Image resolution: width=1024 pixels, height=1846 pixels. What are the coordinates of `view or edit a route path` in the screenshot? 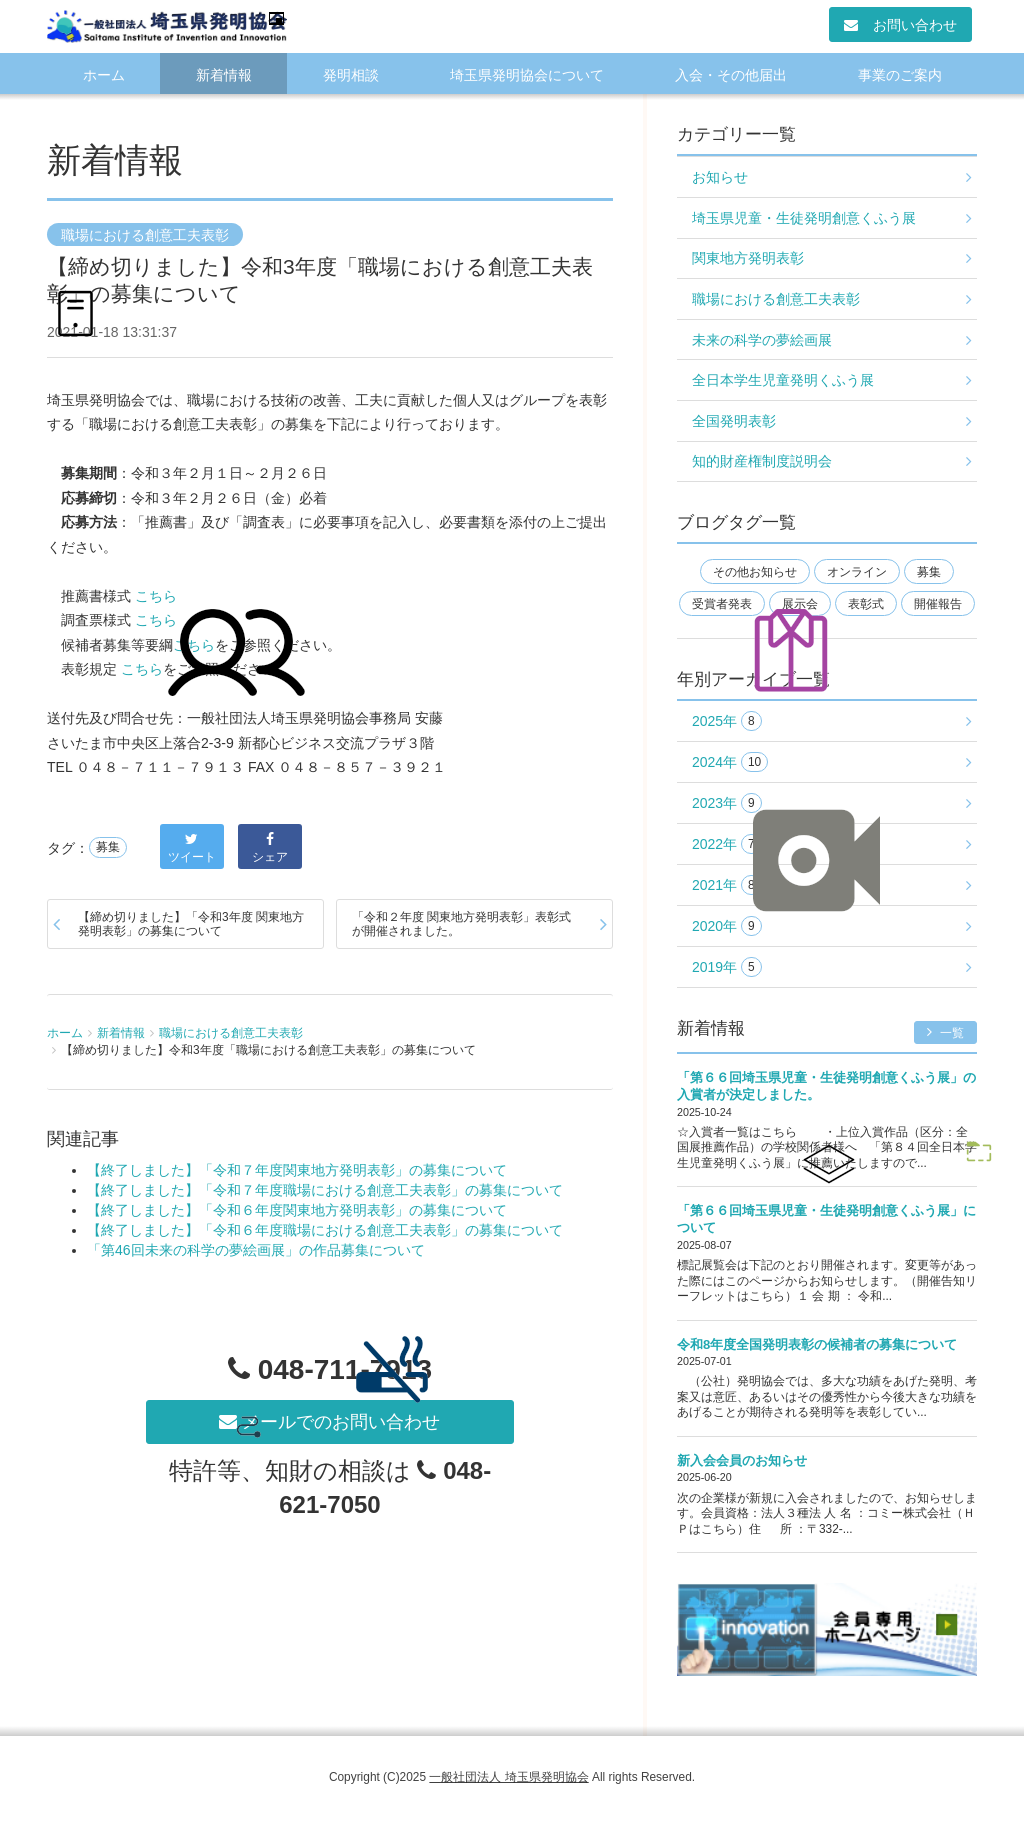 It's located at (249, 1426).